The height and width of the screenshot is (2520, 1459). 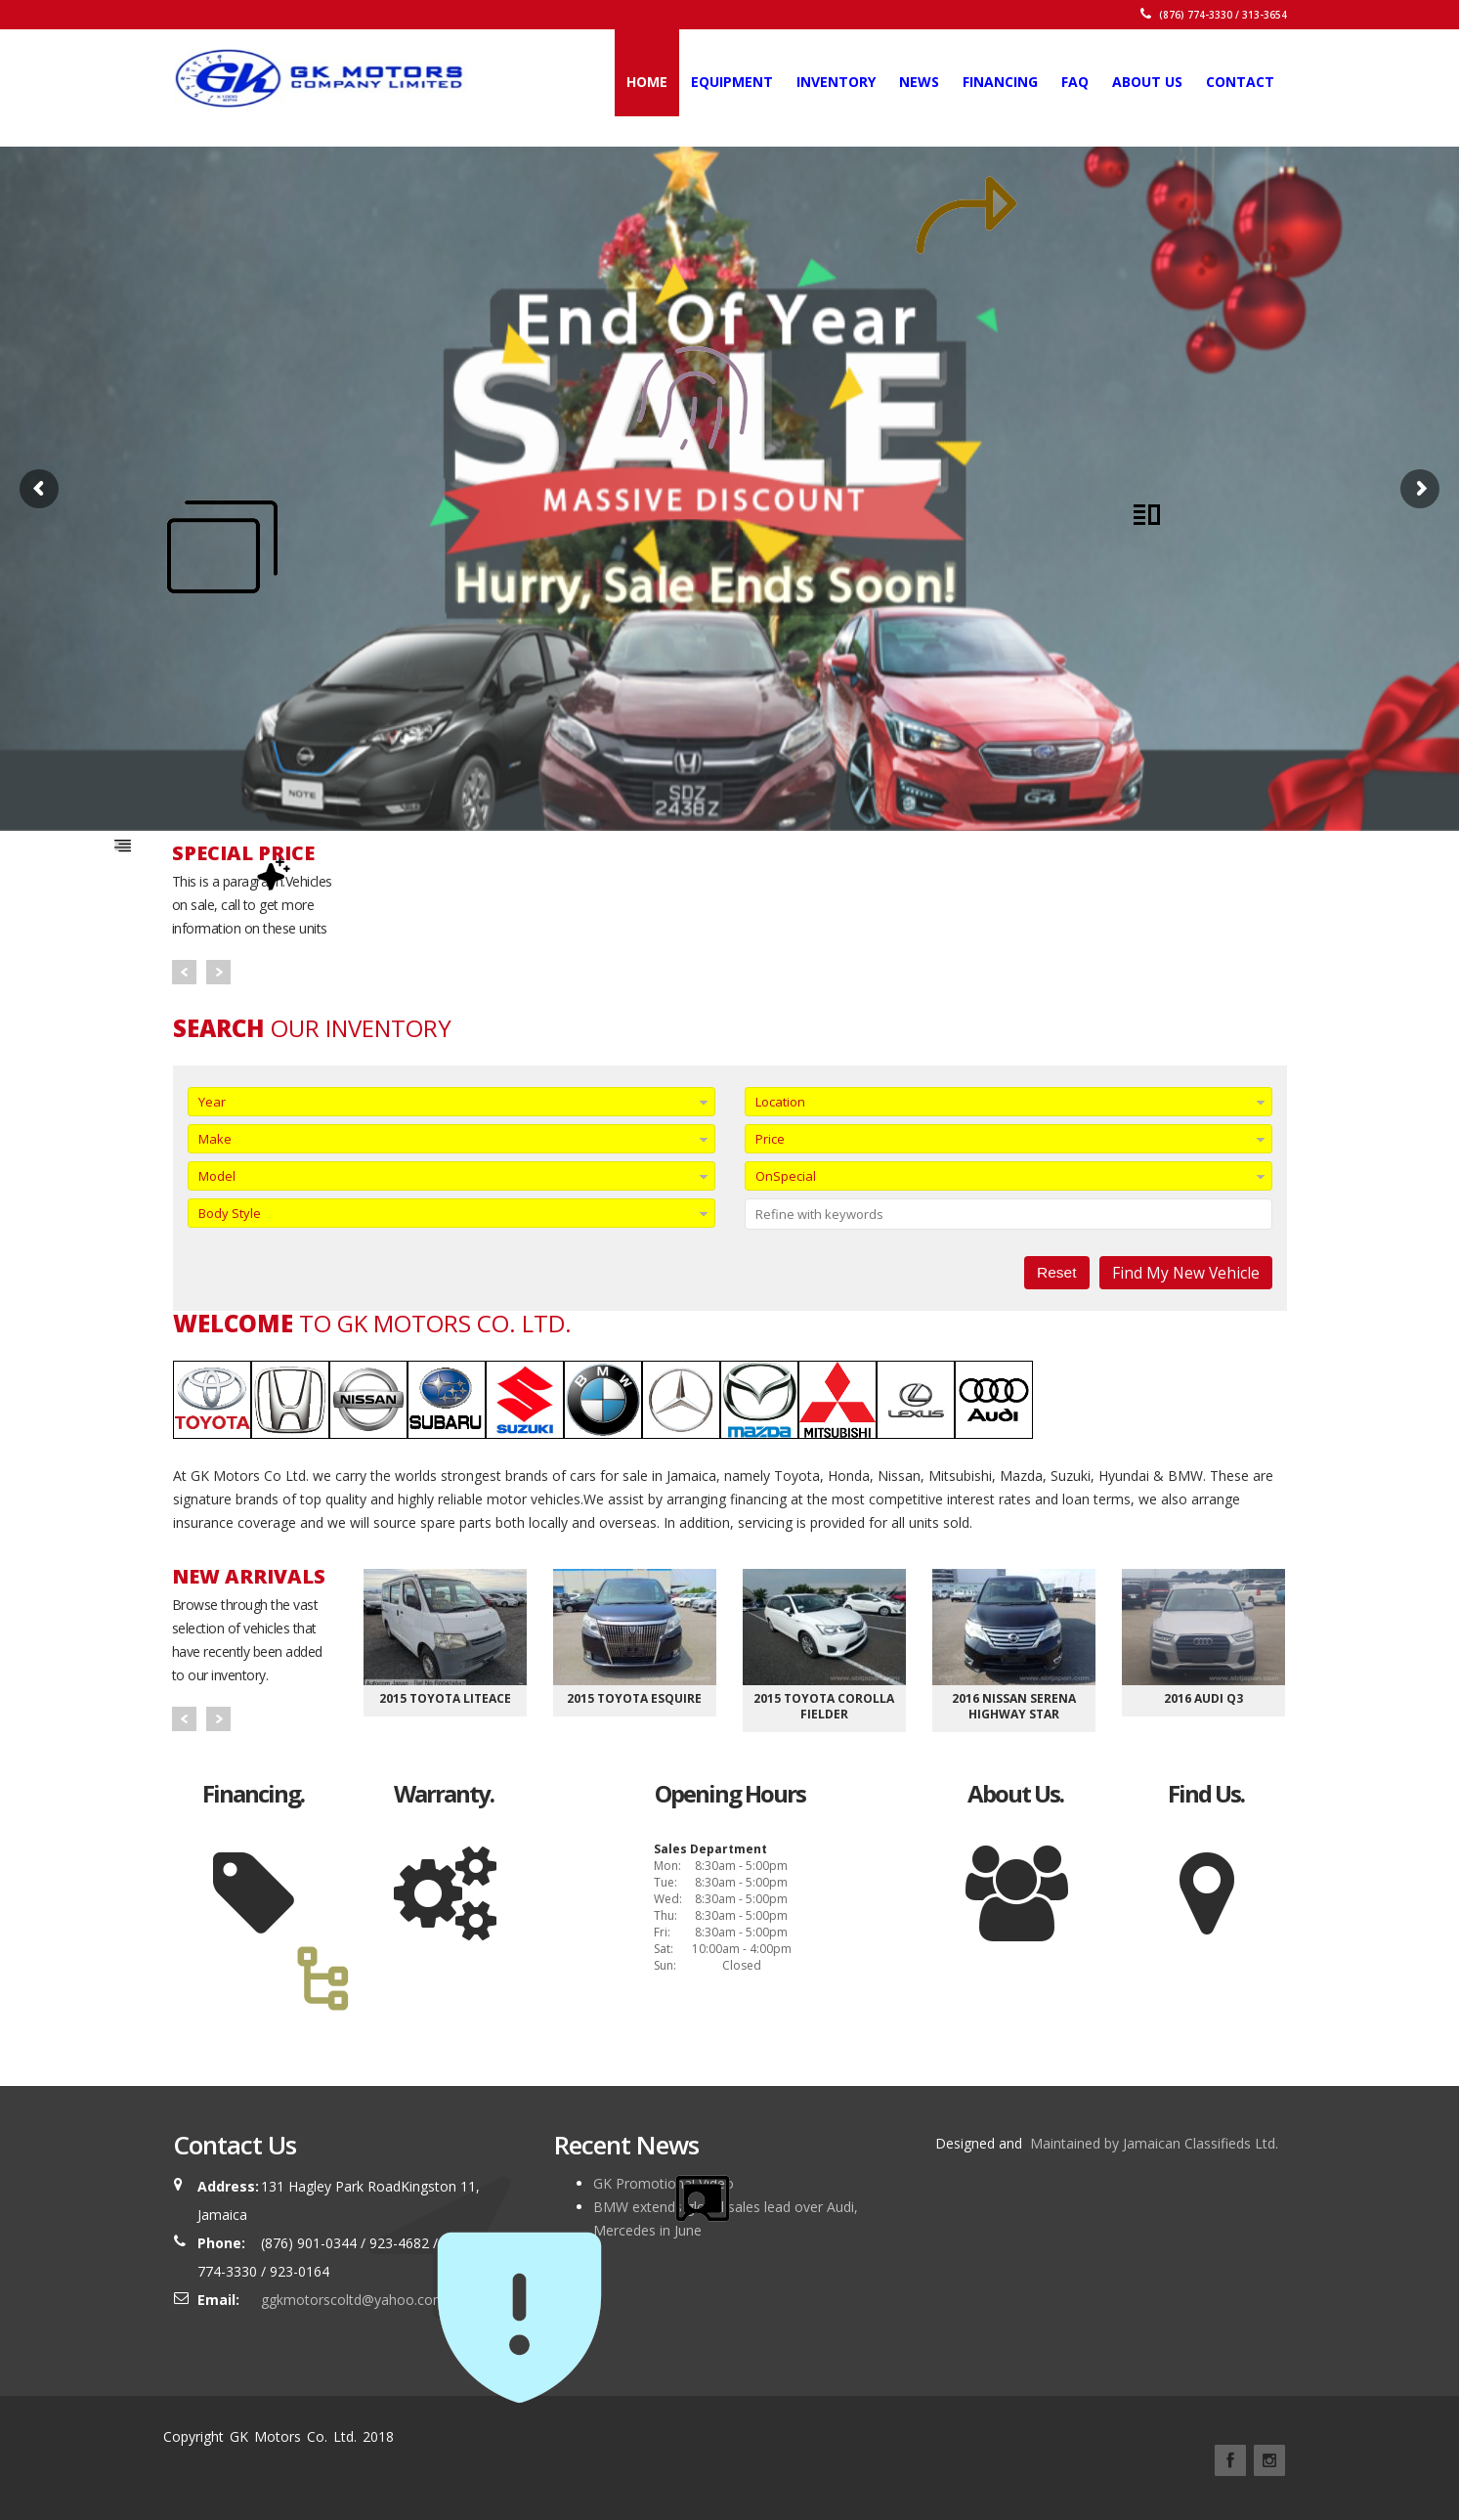 I want to click on toggle vertical split view layout, so click(x=1146, y=514).